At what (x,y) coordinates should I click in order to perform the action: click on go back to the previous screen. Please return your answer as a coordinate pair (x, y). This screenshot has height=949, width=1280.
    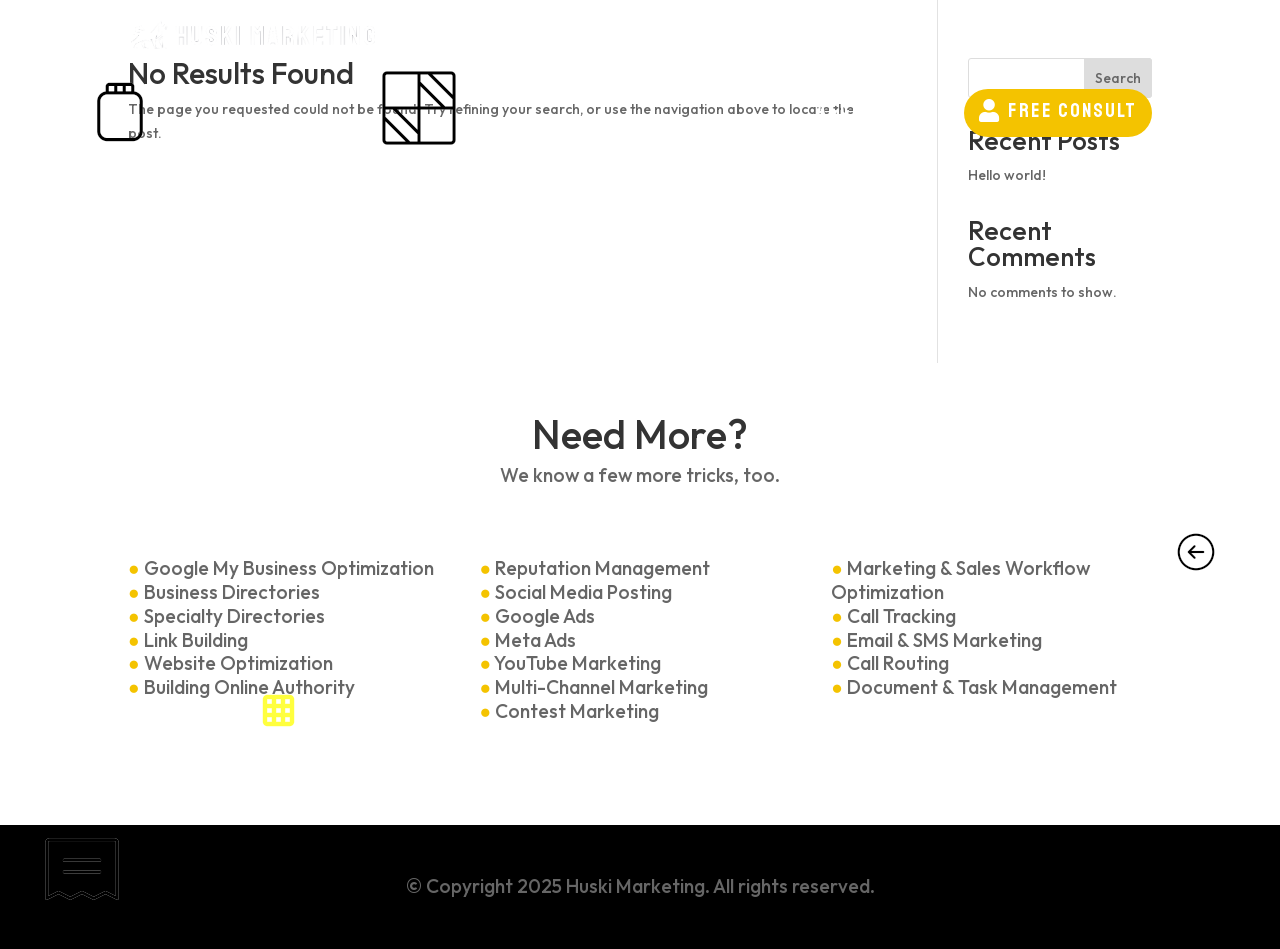
    Looking at the image, I should click on (1196, 552).